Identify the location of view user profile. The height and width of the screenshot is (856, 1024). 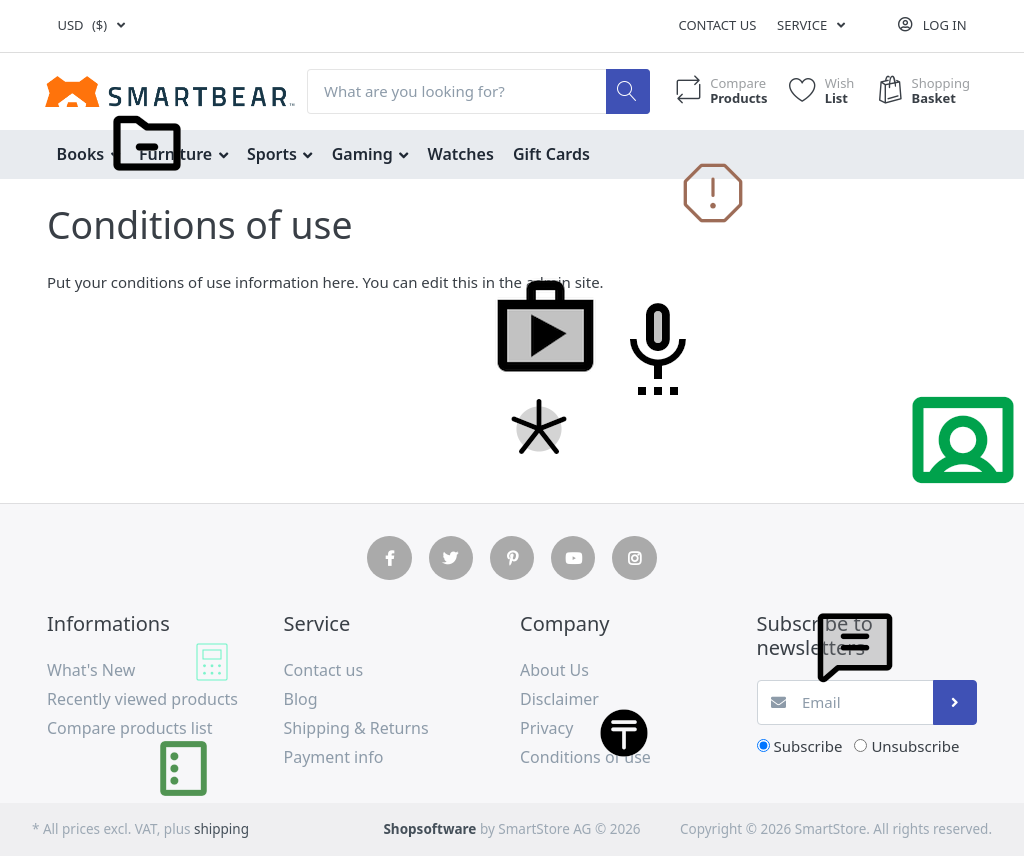
(963, 440).